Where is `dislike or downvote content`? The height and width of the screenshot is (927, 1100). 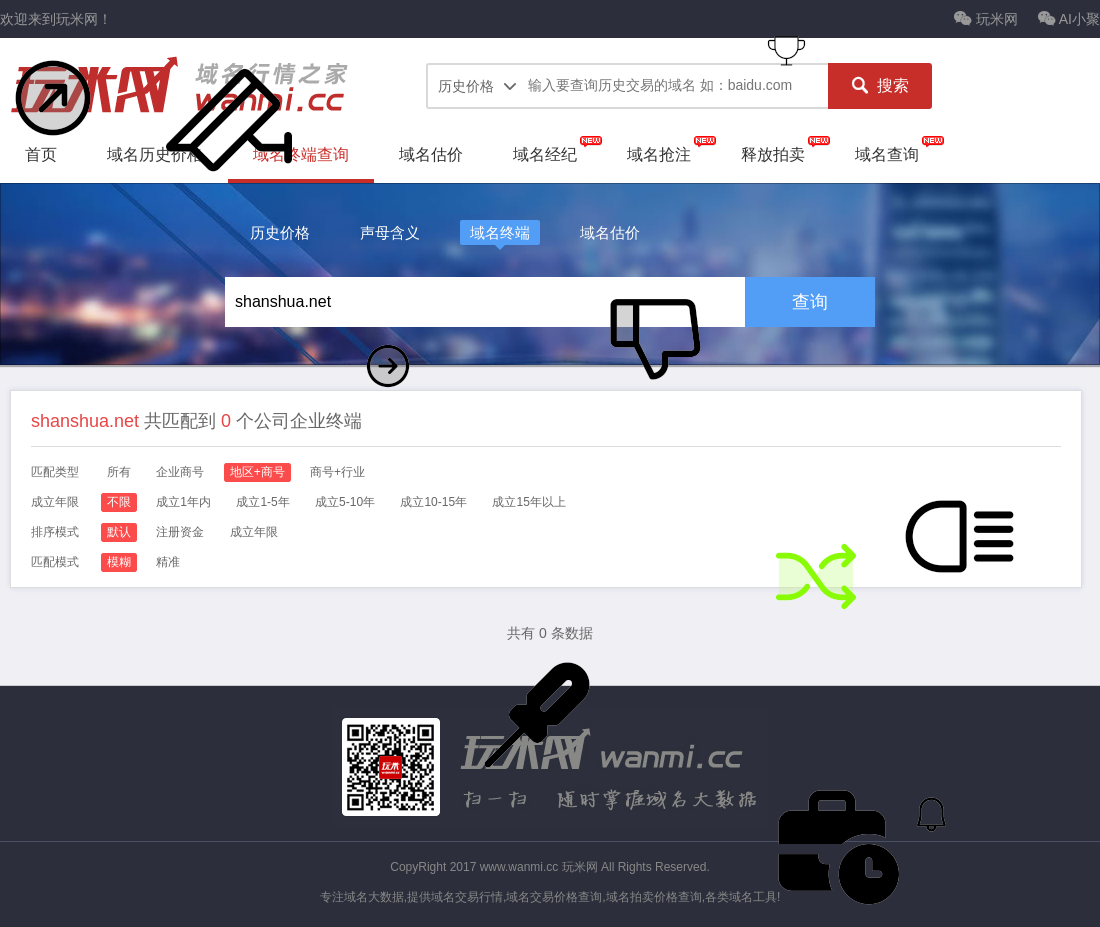
dislike or downvote content is located at coordinates (655, 334).